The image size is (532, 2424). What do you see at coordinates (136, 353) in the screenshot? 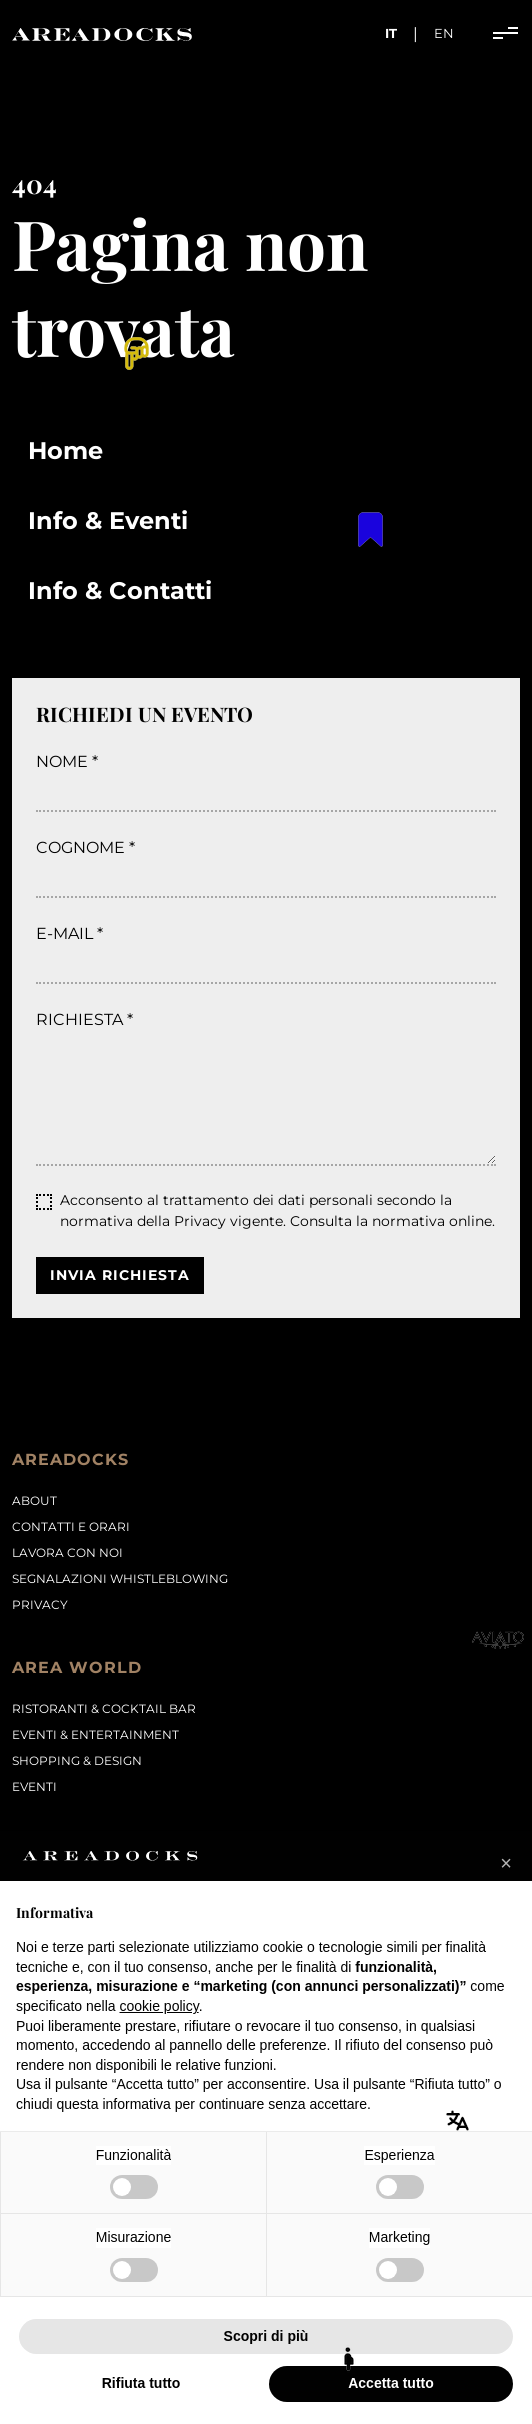
I see `scroll down for more content` at bounding box center [136, 353].